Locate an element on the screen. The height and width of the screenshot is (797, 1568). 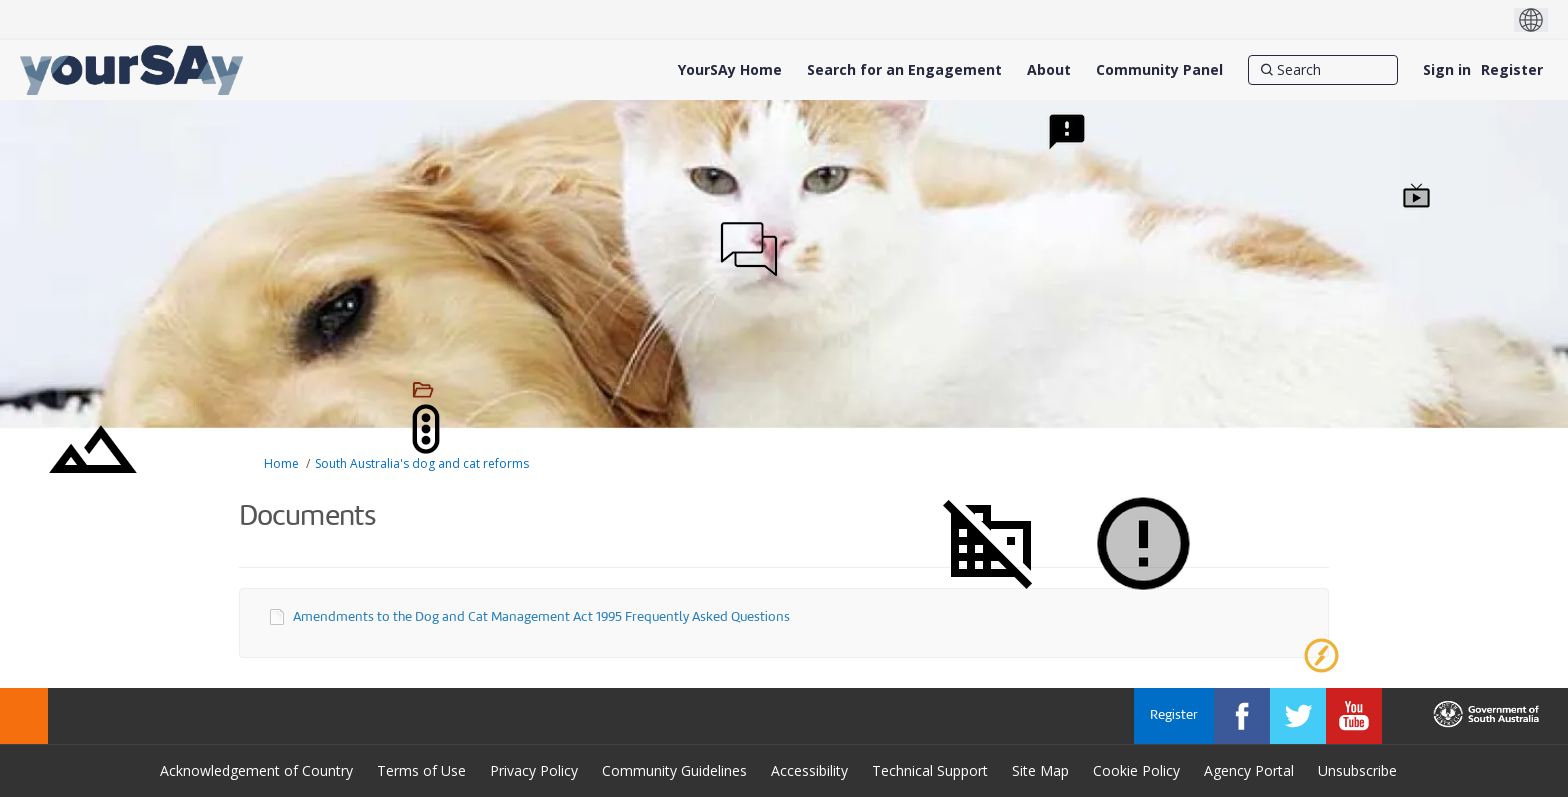
traffic light indicator or status signal is located at coordinates (426, 429).